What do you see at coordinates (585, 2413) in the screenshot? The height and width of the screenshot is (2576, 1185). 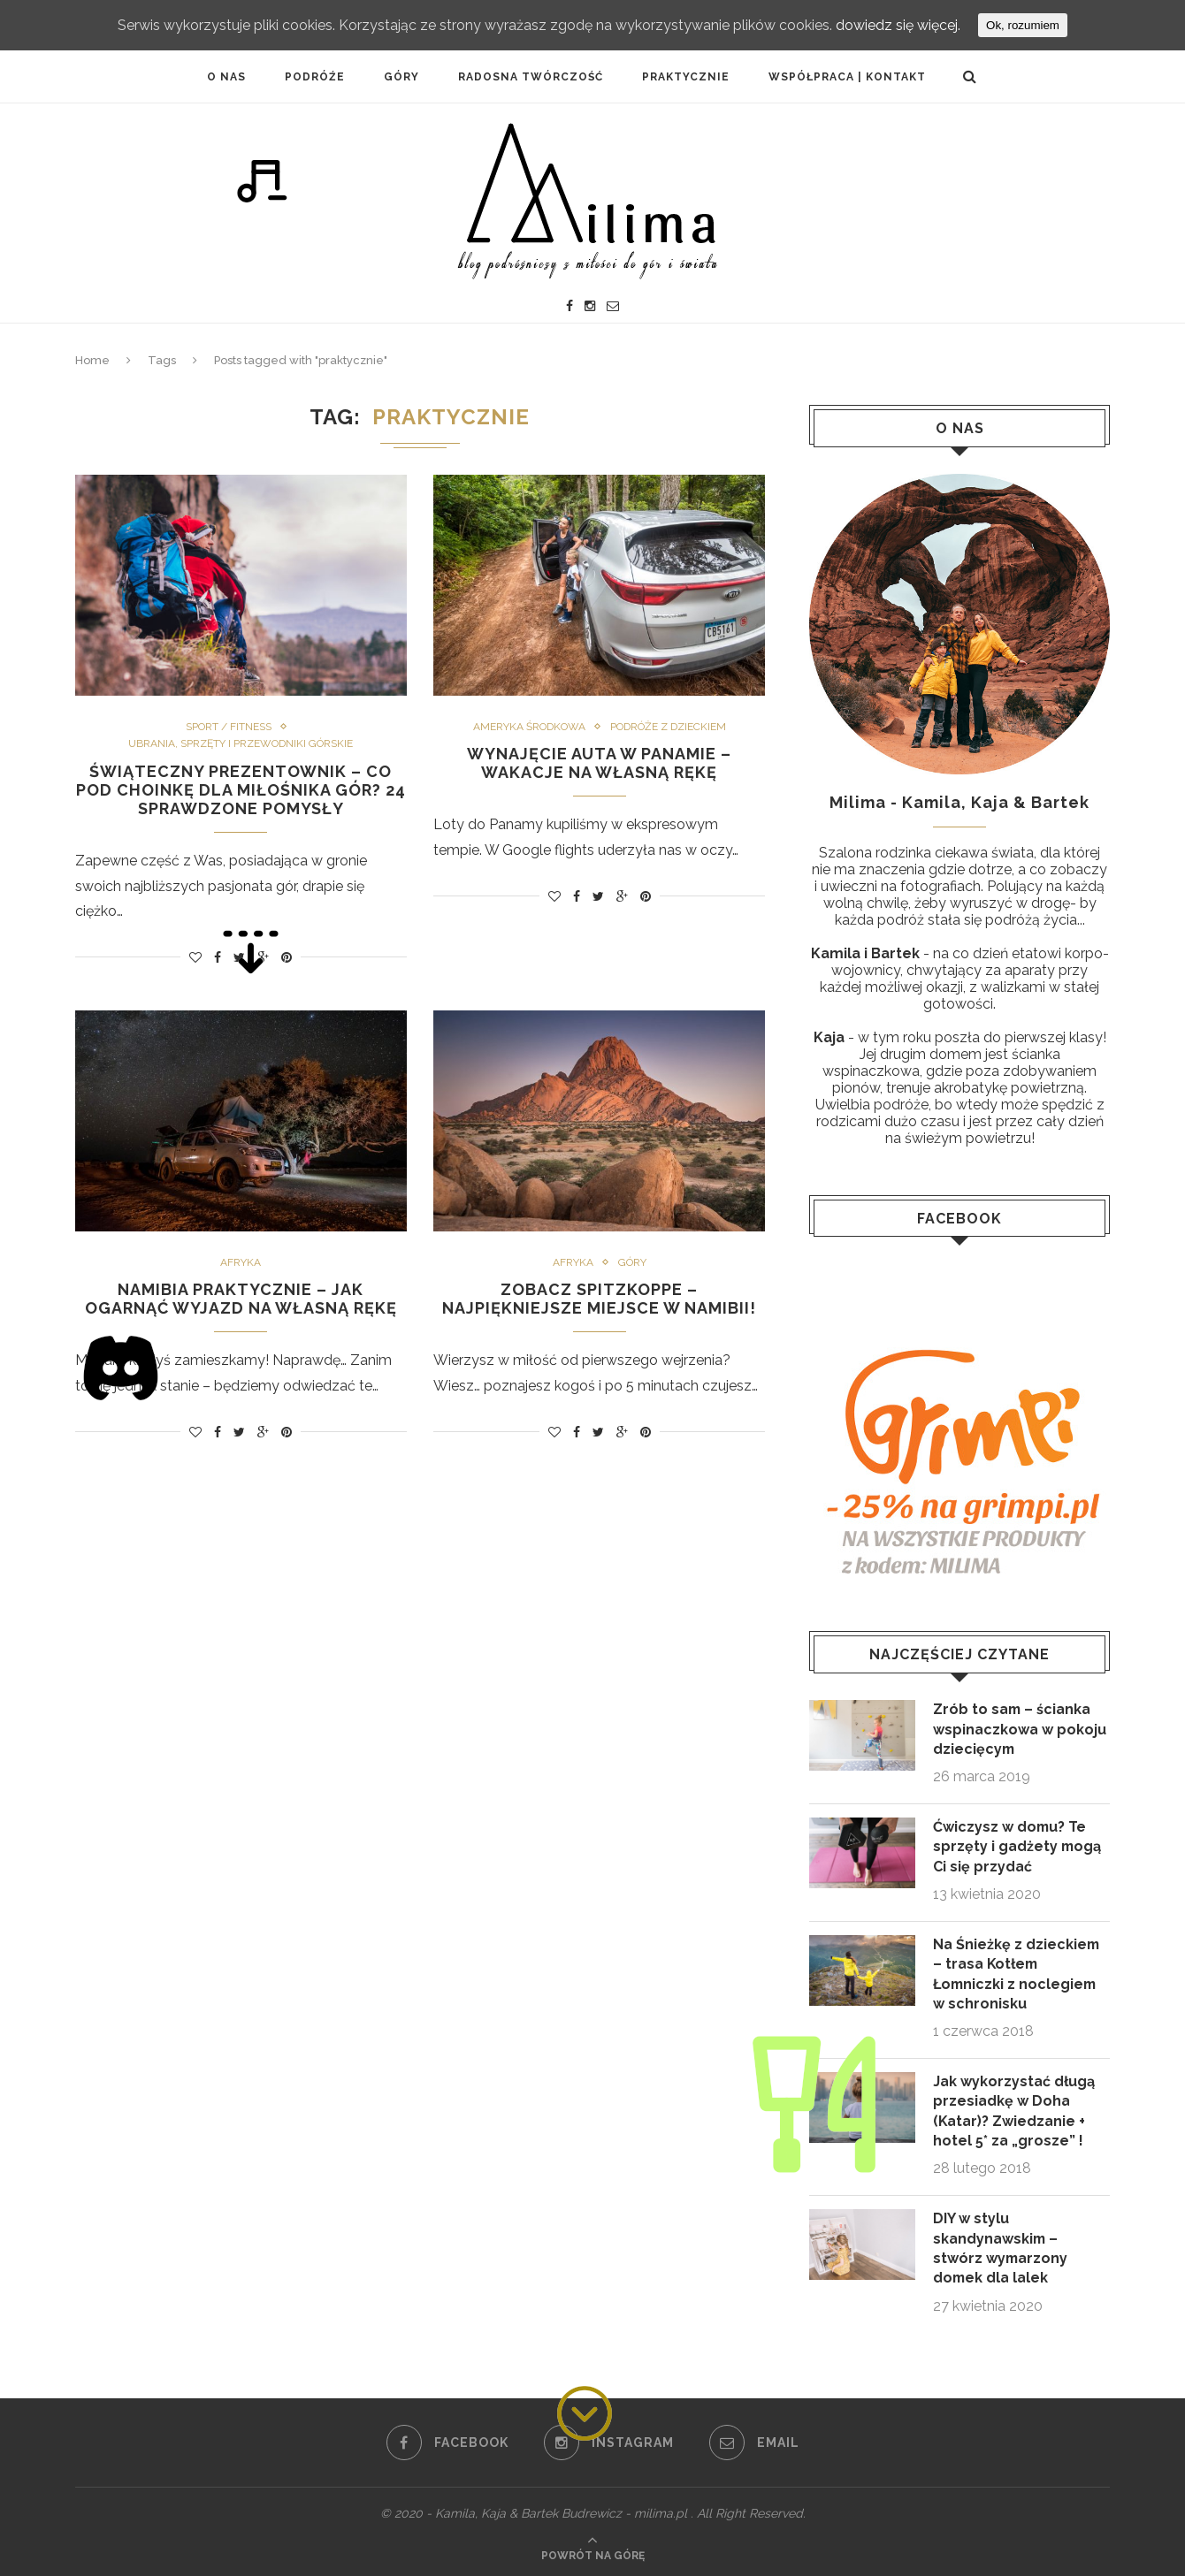 I see `expand dropdown menu or content` at bounding box center [585, 2413].